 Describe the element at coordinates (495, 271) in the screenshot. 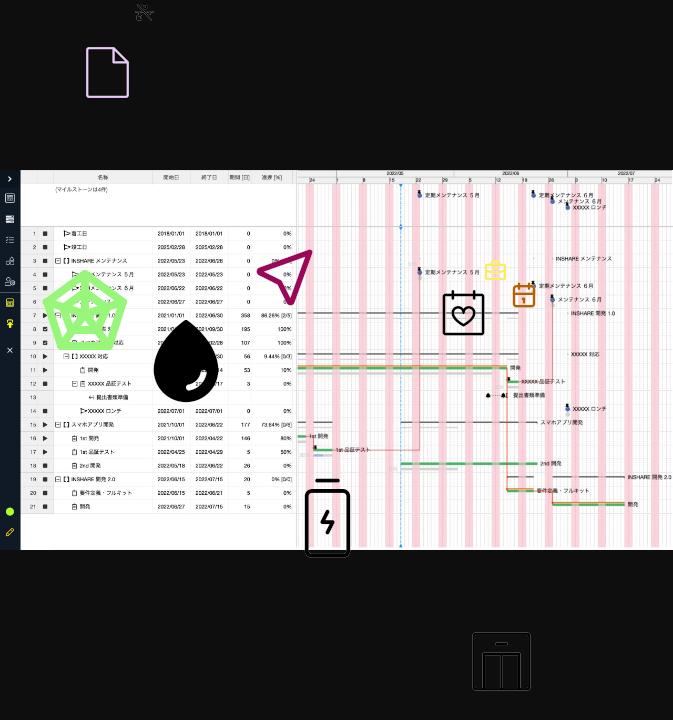

I see `access work or business-related content` at that location.